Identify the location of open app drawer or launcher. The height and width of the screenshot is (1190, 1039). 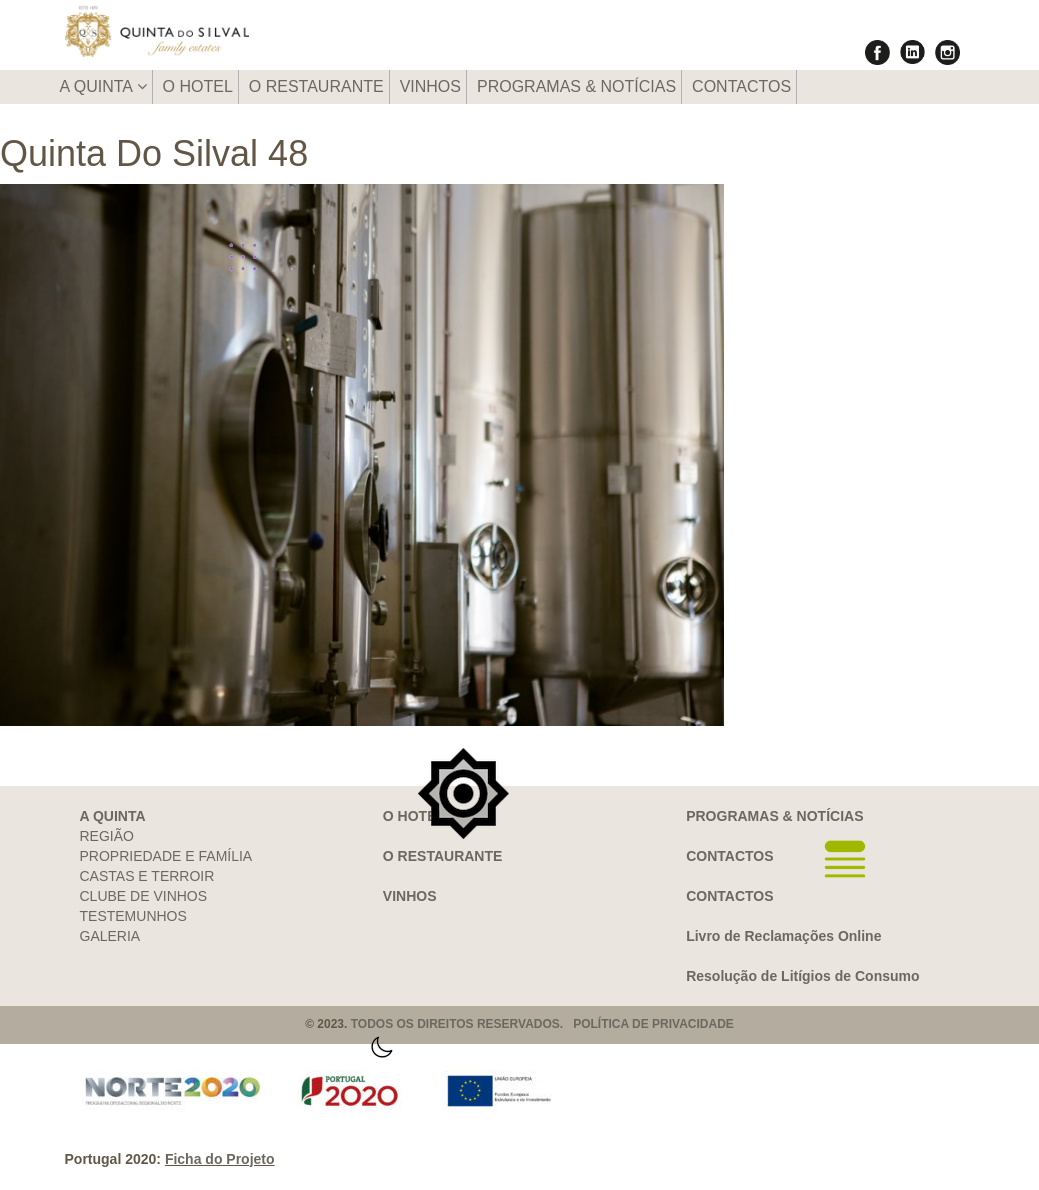
(243, 257).